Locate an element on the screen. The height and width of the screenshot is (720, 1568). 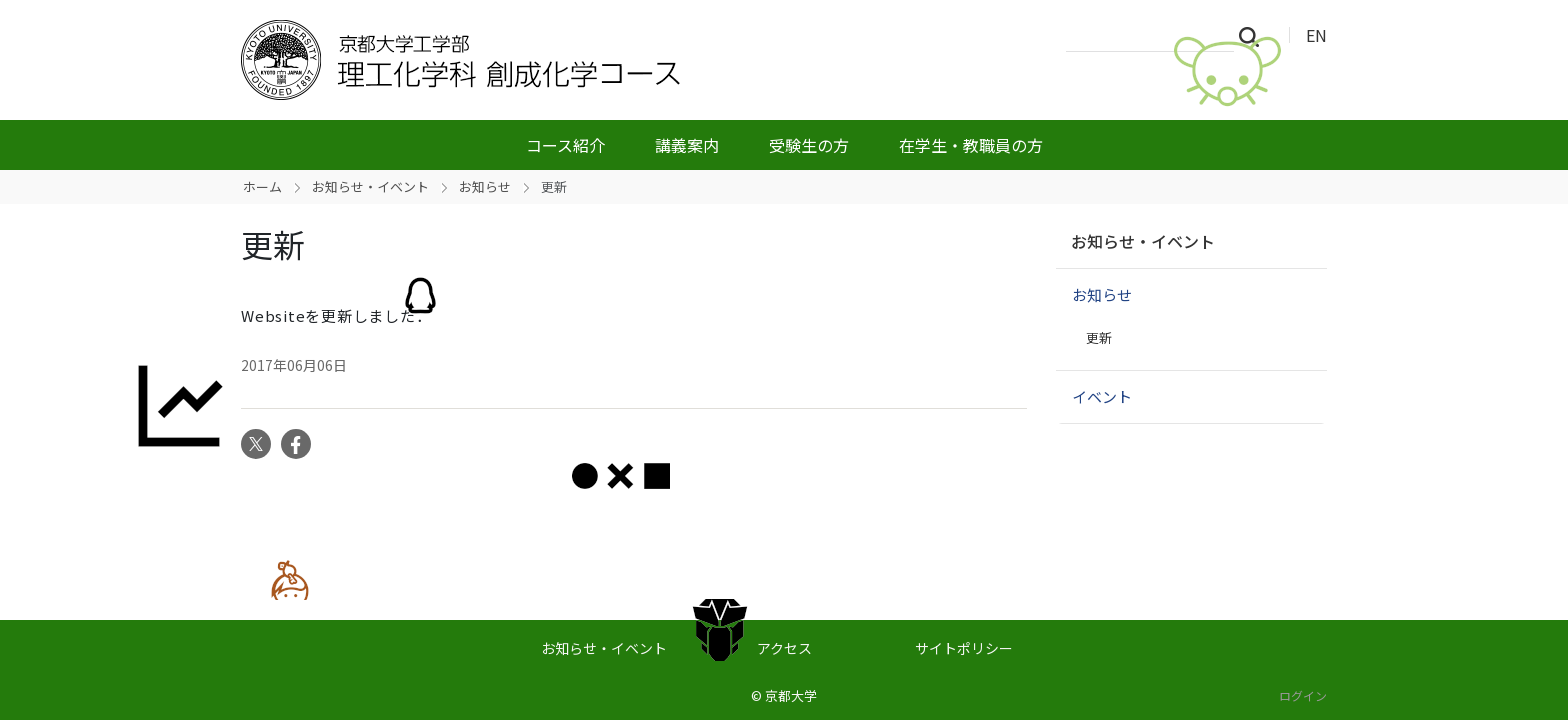
visit the noun project website is located at coordinates (621, 476).